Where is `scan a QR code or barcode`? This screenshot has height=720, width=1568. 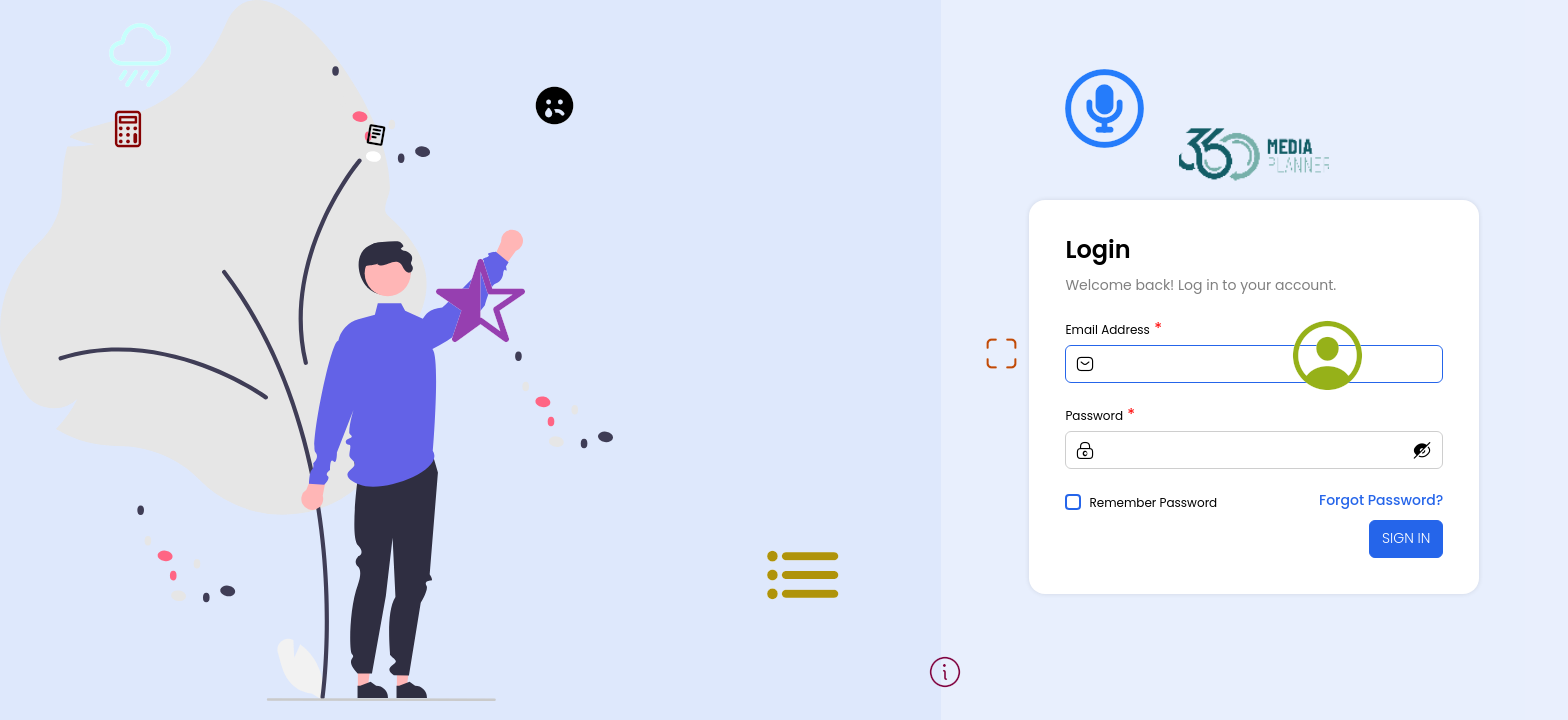
scan a QR code or barcode is located at coordinates (1001, 353).